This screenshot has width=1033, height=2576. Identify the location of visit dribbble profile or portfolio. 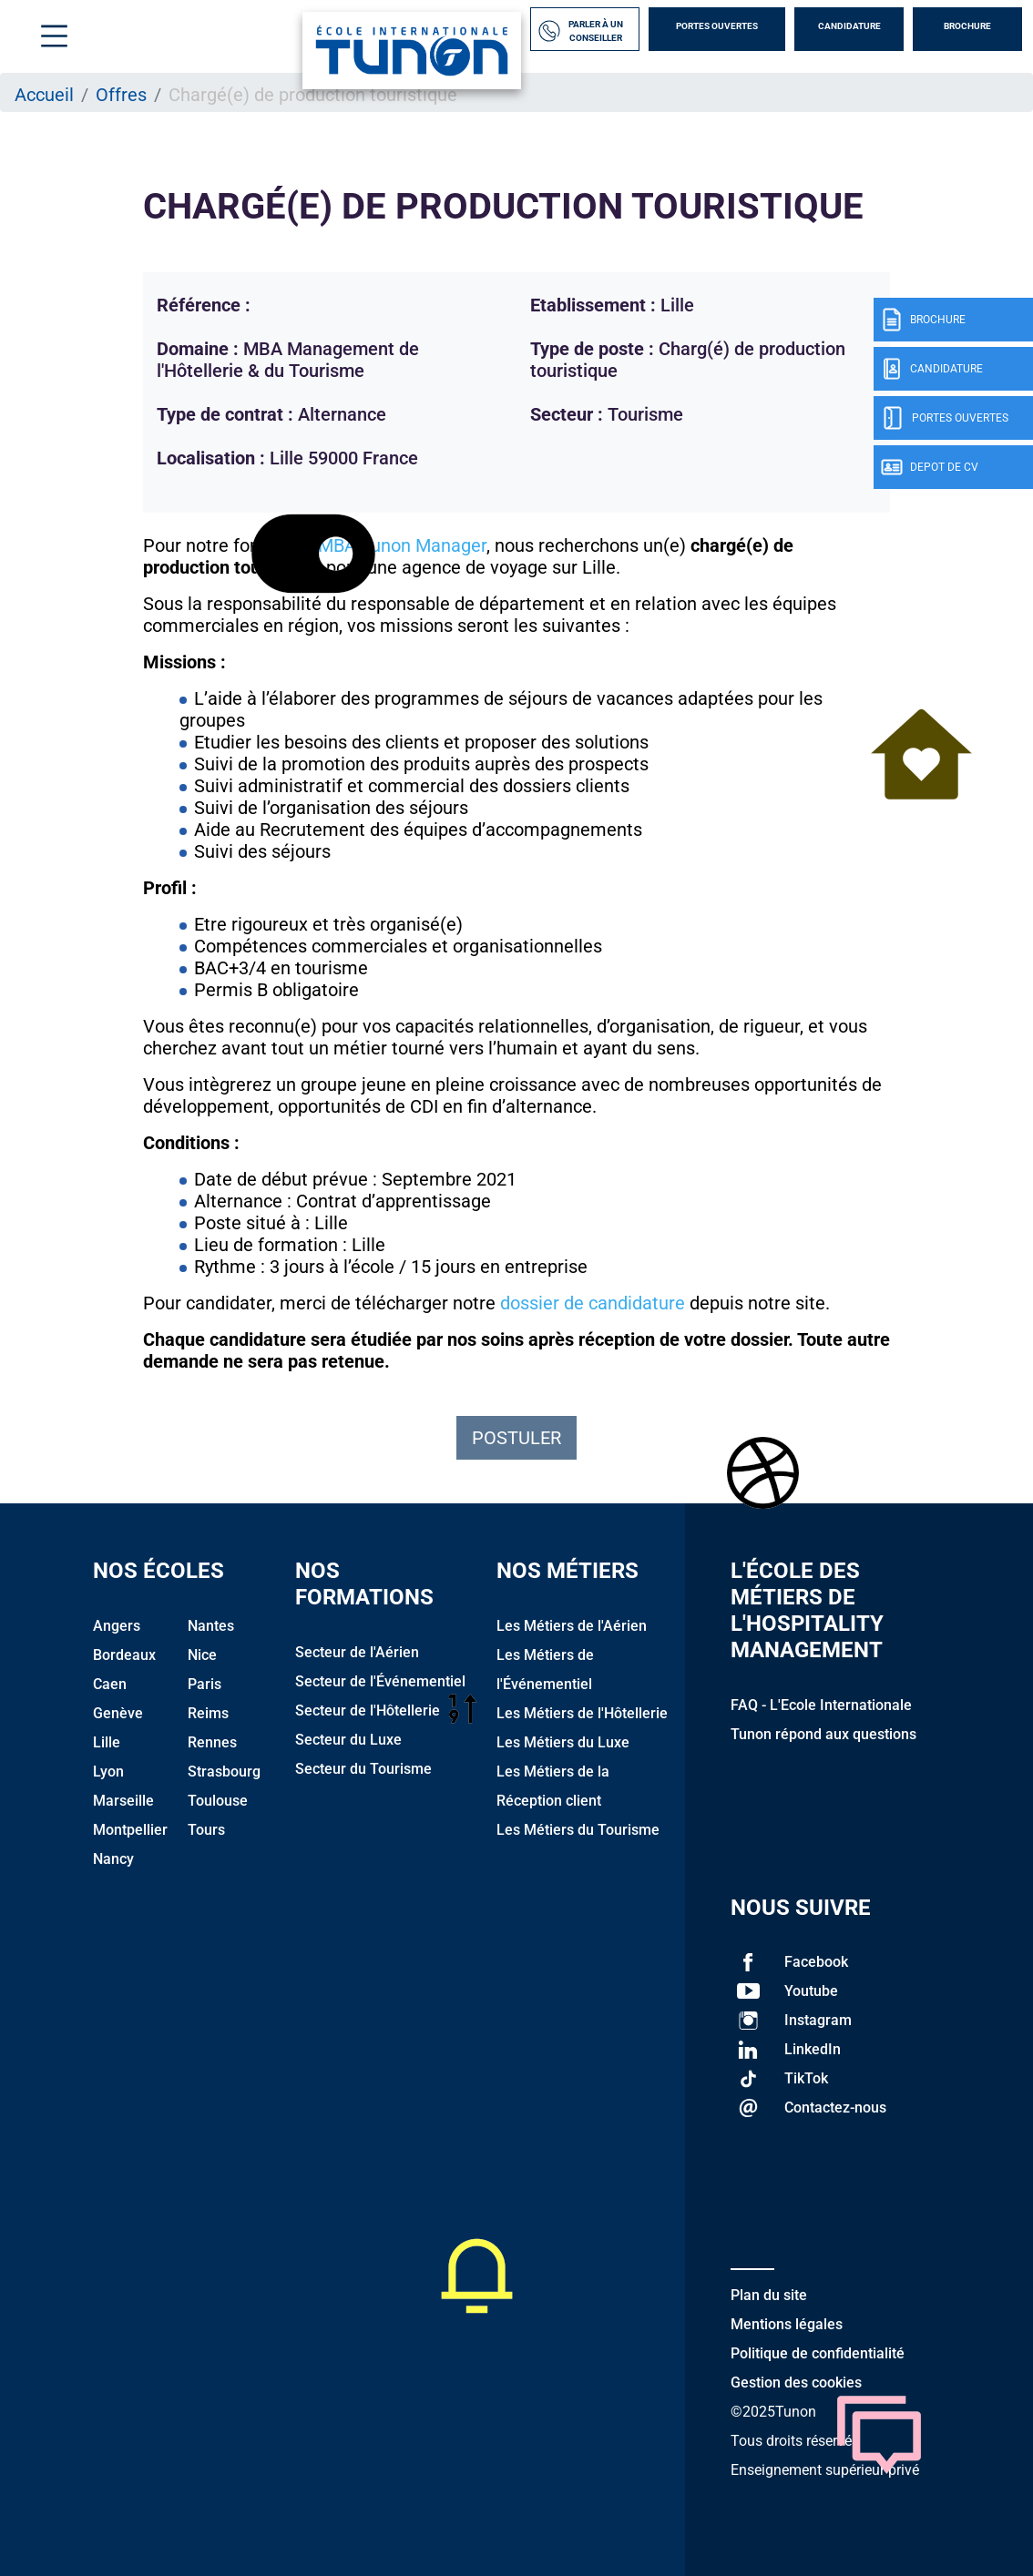
(762, 1472).